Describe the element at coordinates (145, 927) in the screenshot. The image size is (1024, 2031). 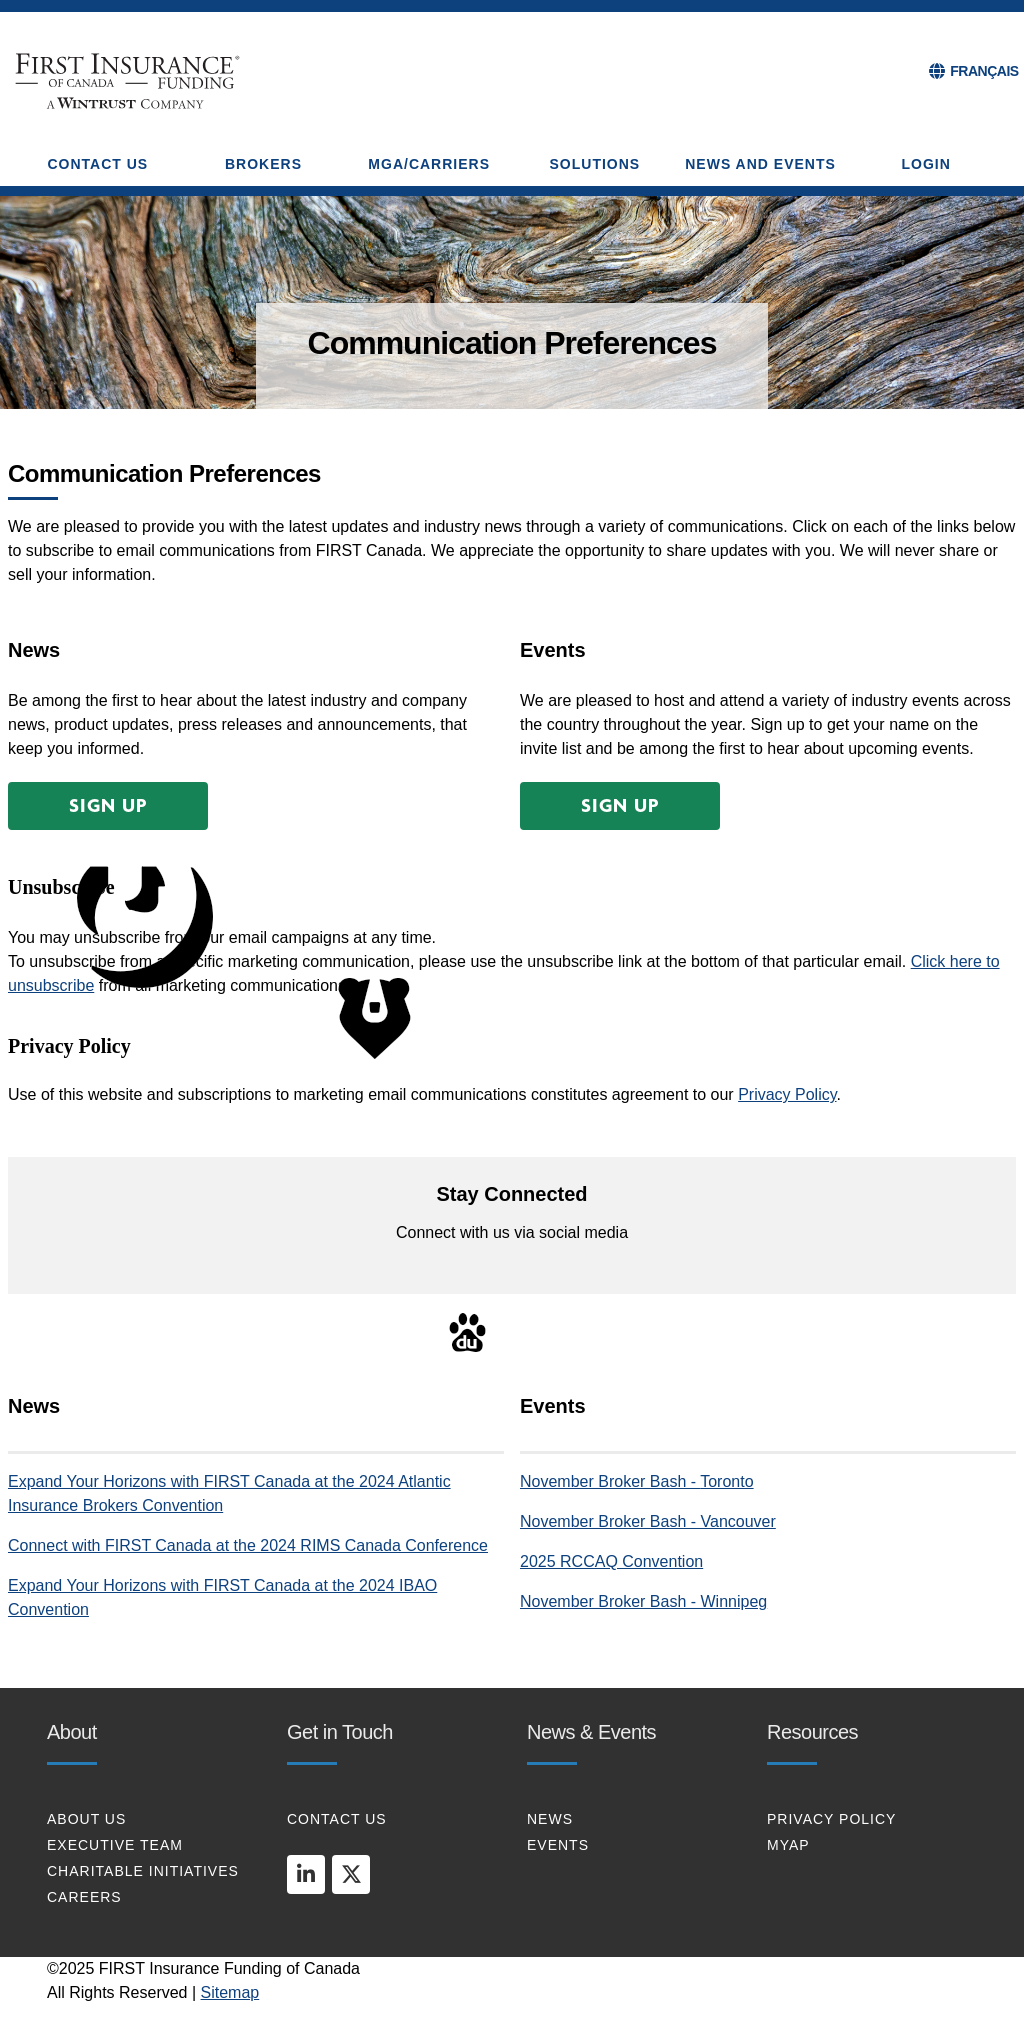
I see `visit genius lyrics website` at that location.